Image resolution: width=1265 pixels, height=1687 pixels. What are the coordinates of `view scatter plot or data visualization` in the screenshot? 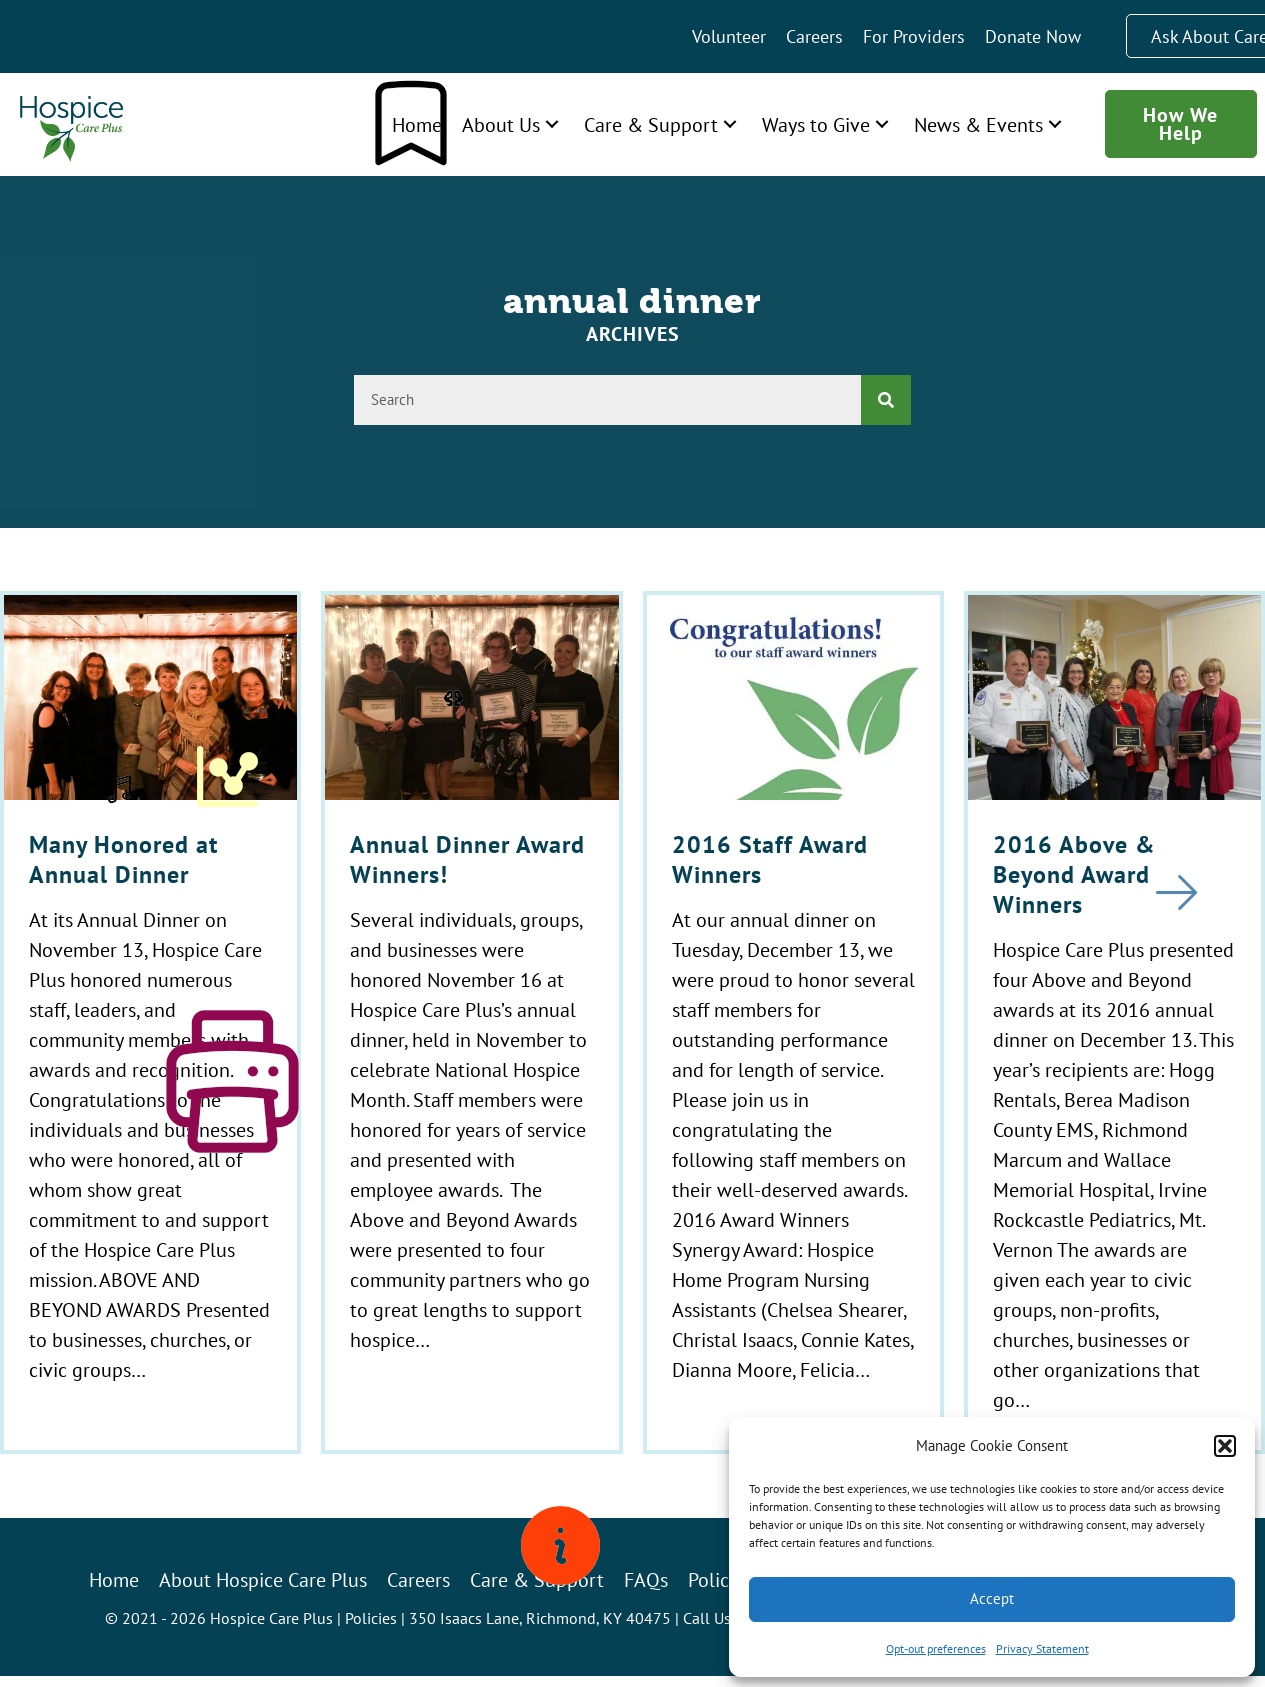 It's located at (227, 776).